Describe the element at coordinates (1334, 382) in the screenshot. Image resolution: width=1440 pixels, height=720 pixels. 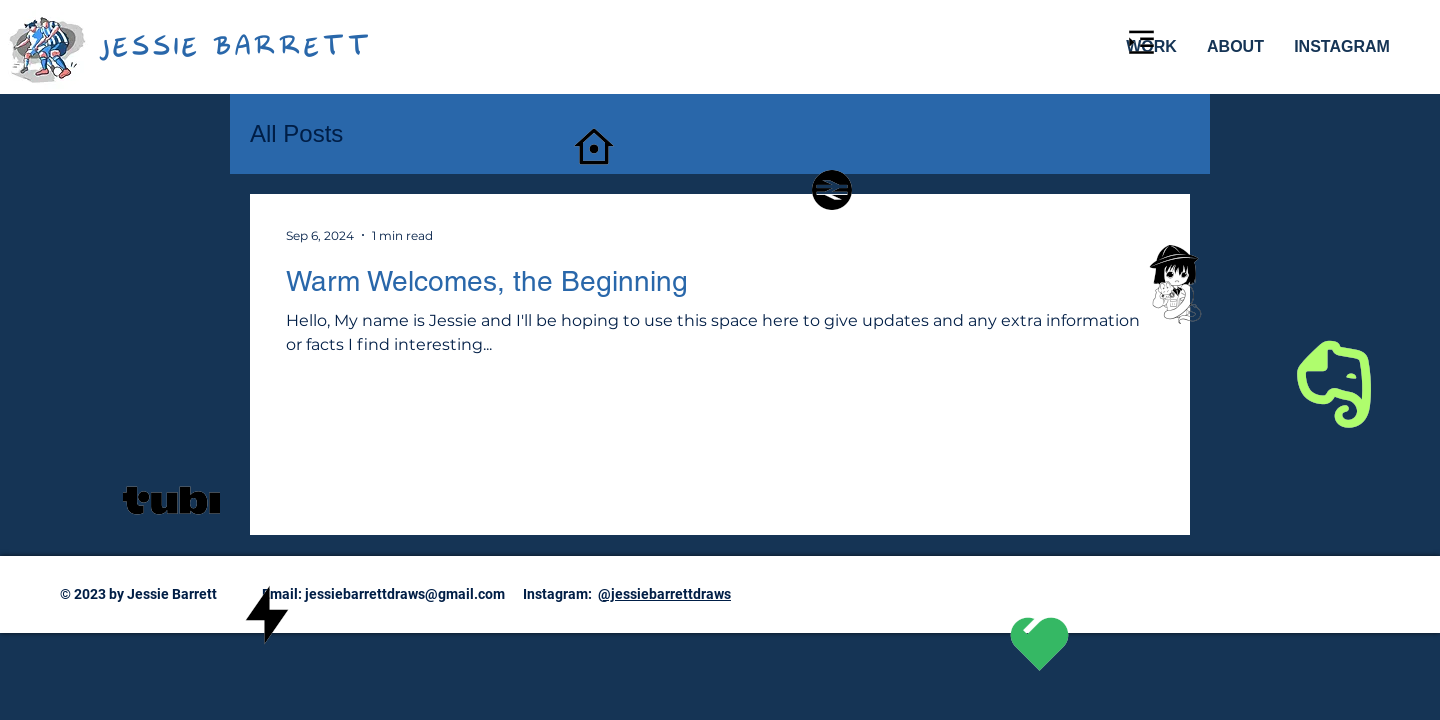
I see `open Evernote app` at that location.